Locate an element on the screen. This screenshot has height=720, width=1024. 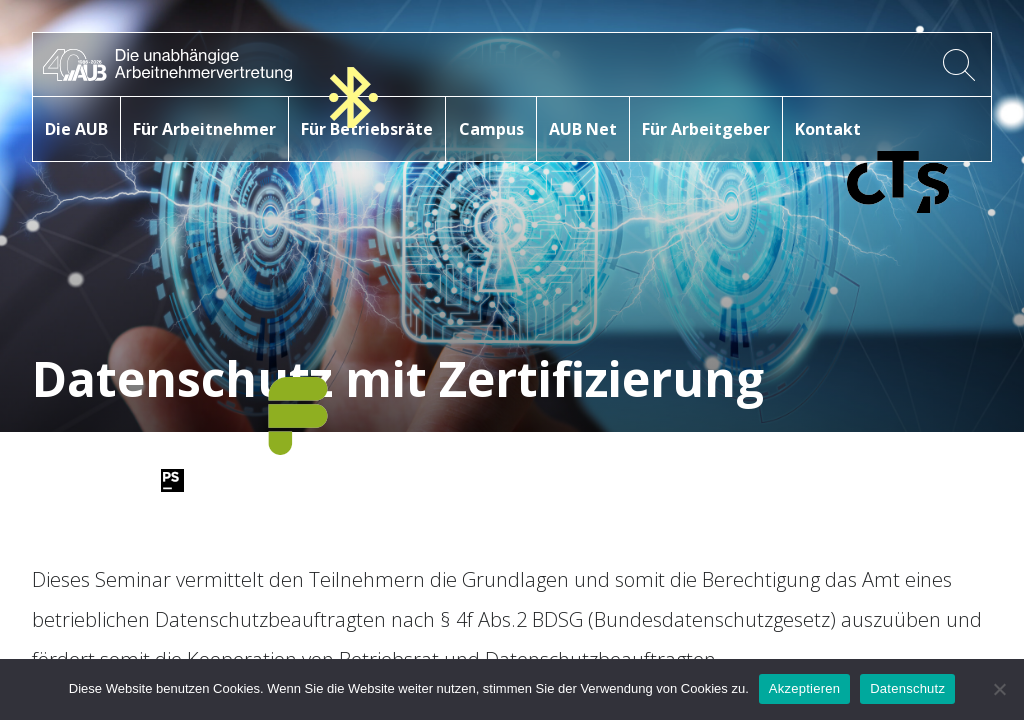
connect to a bluetooth device is located at coordinates (350, 97).